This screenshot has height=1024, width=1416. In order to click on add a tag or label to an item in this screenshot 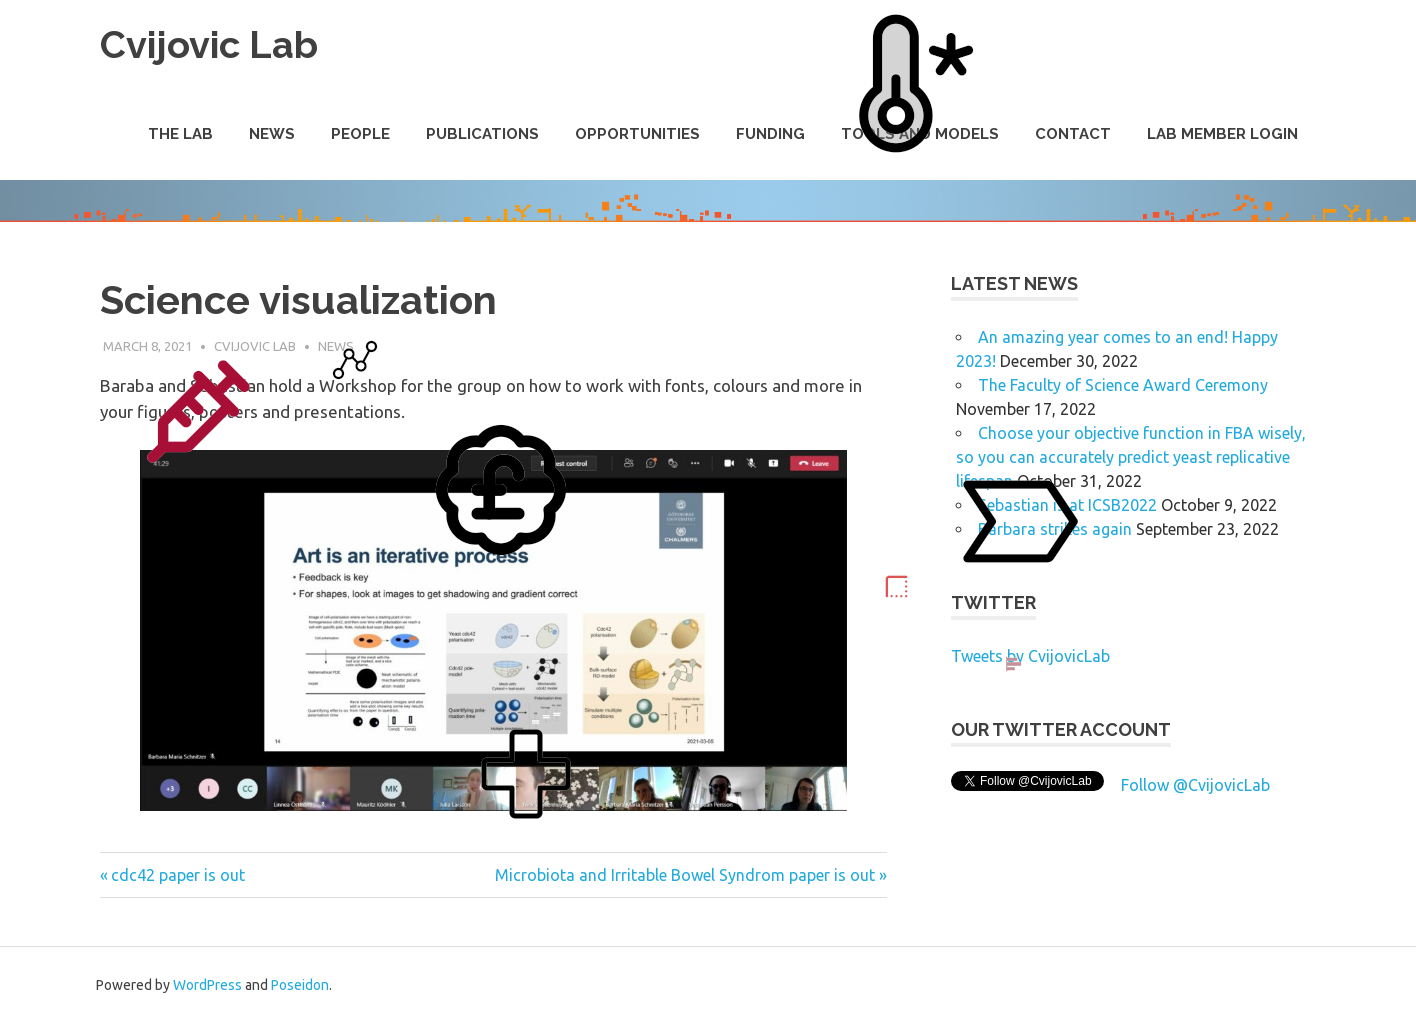, I will do `click(1016, 521)`.